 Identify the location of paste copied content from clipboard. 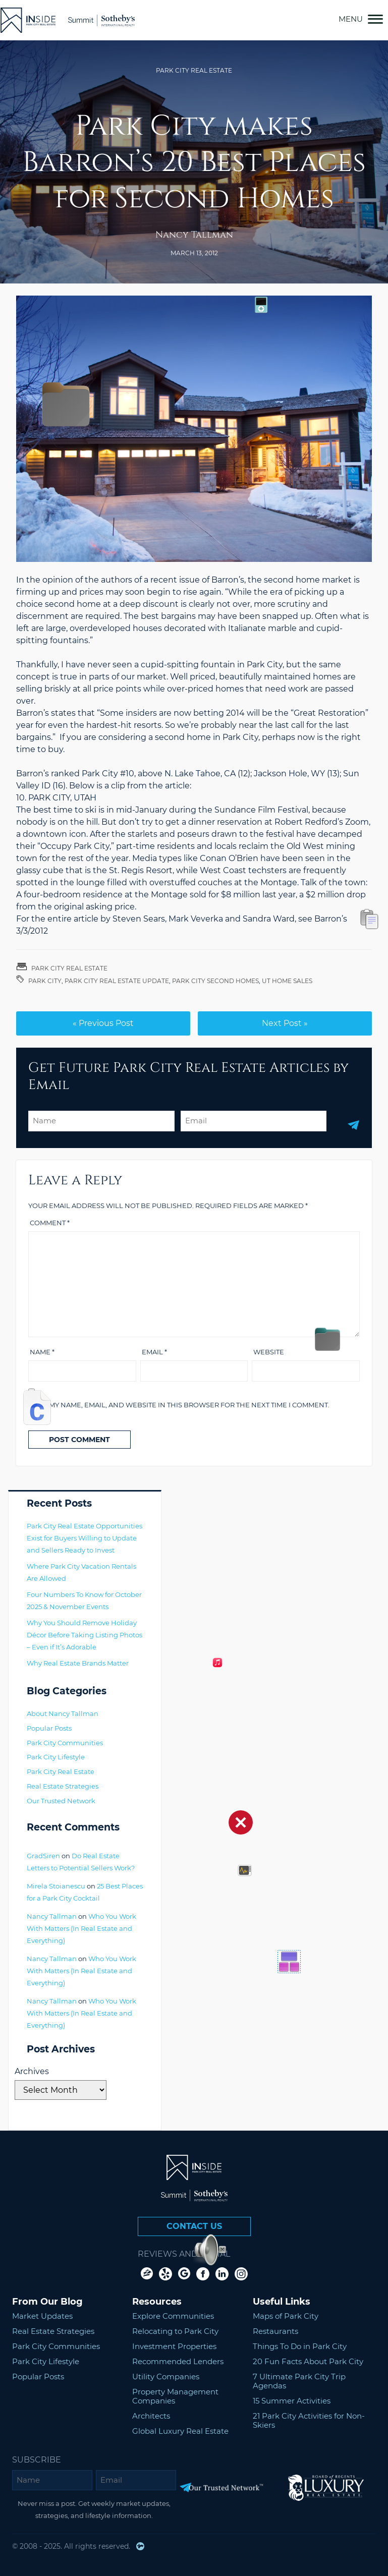
(369, 919).